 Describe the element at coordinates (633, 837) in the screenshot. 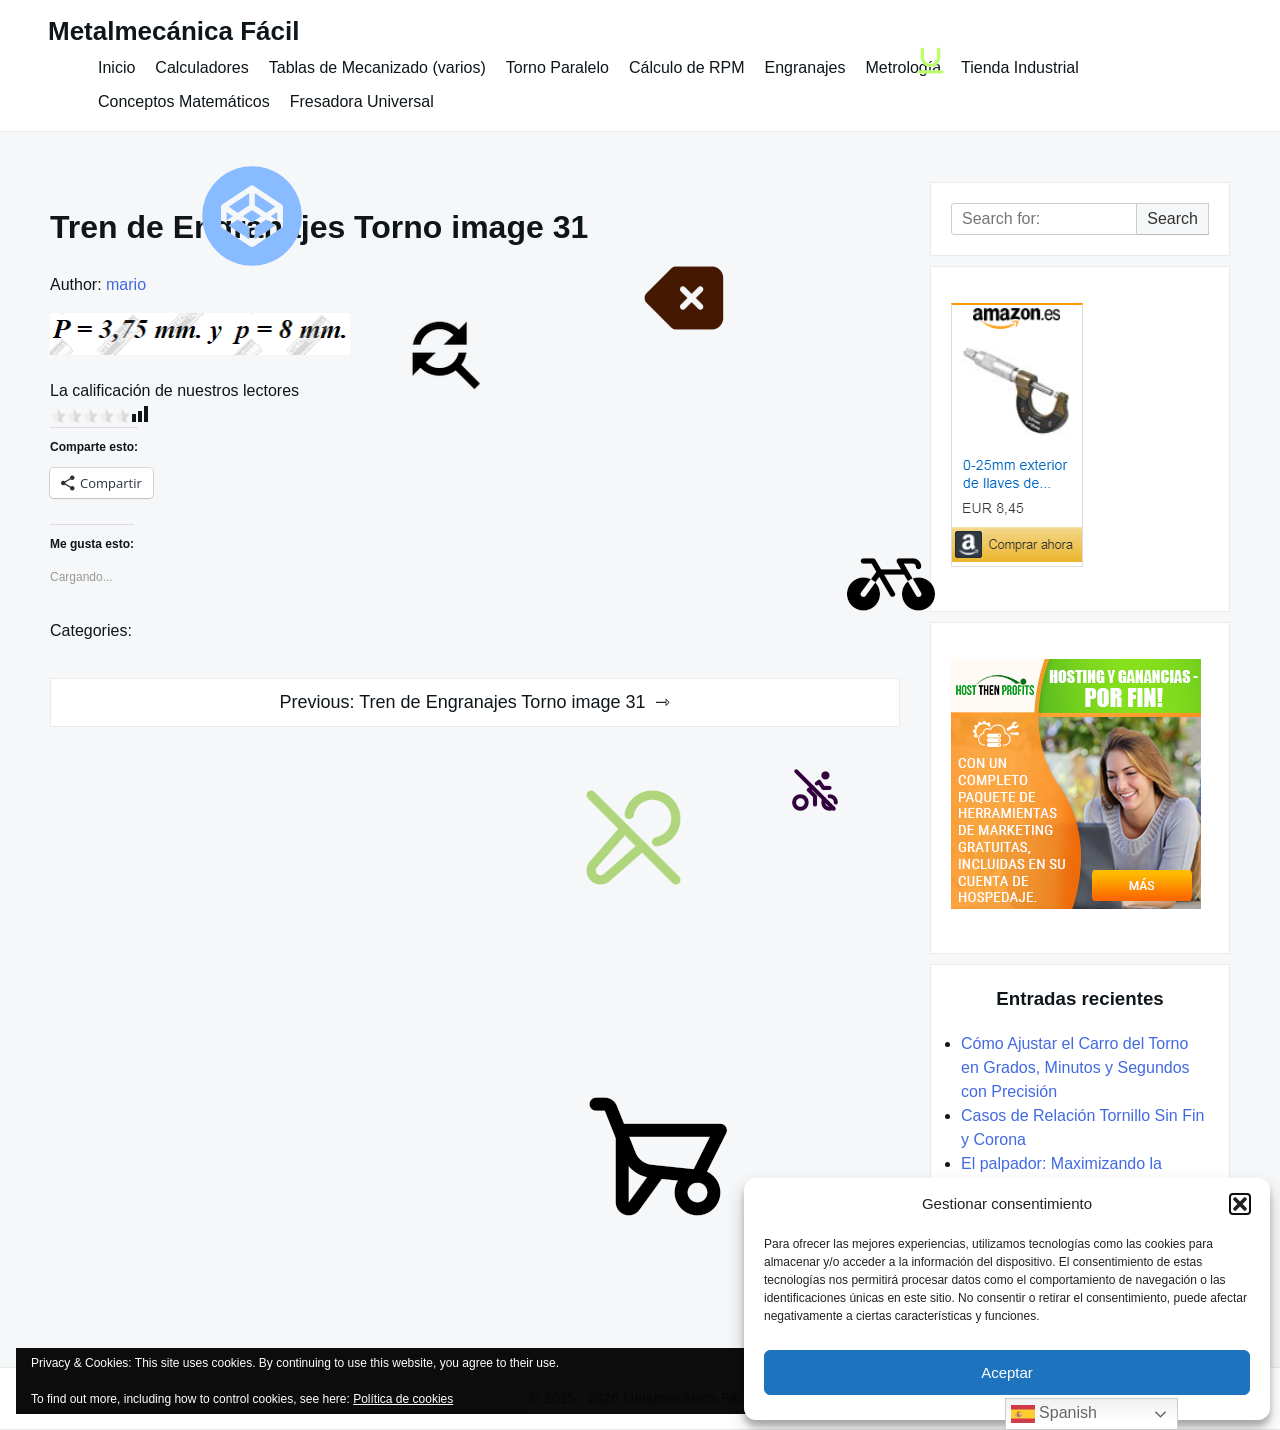

I see `mute microphone` at that location.